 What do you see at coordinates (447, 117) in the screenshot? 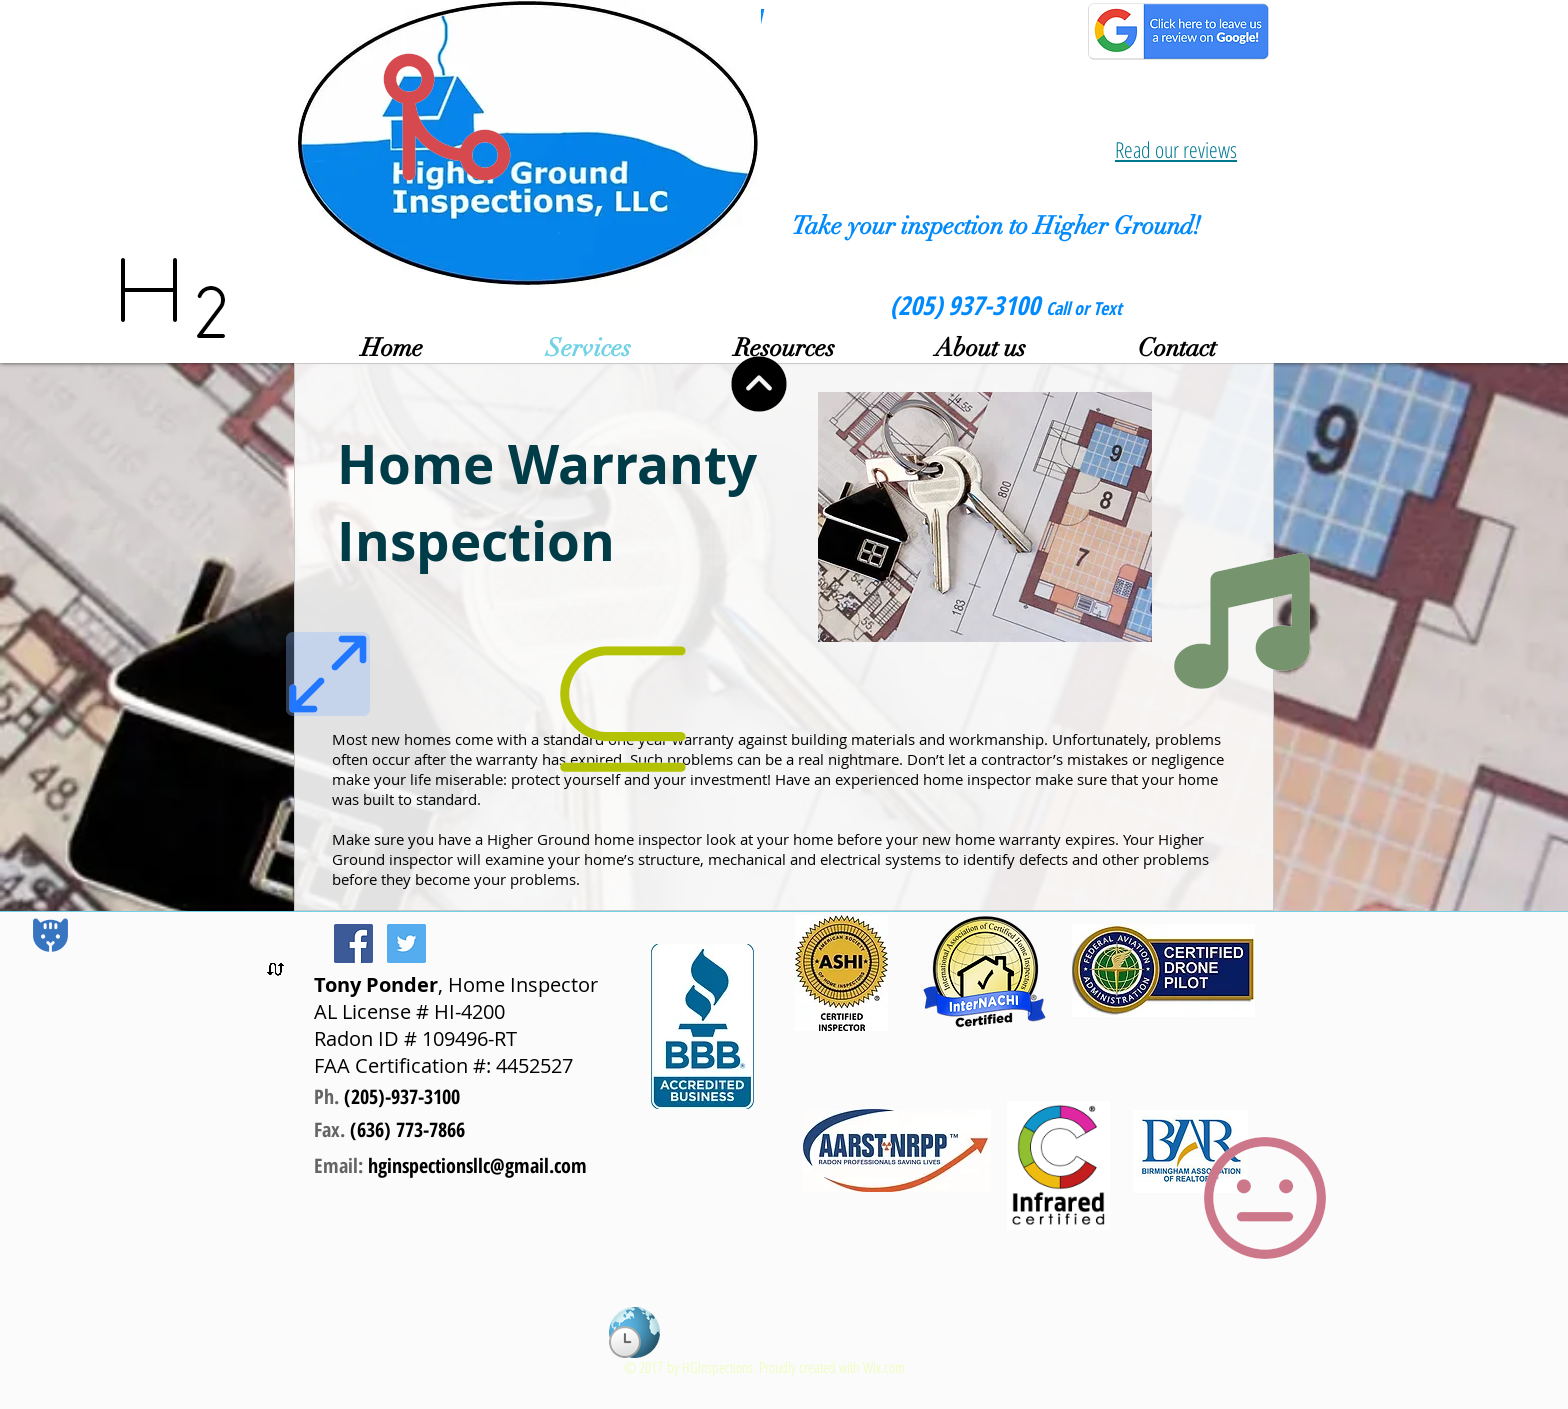
I see `merge branches in a git repository` at bounding box center [447, 117].